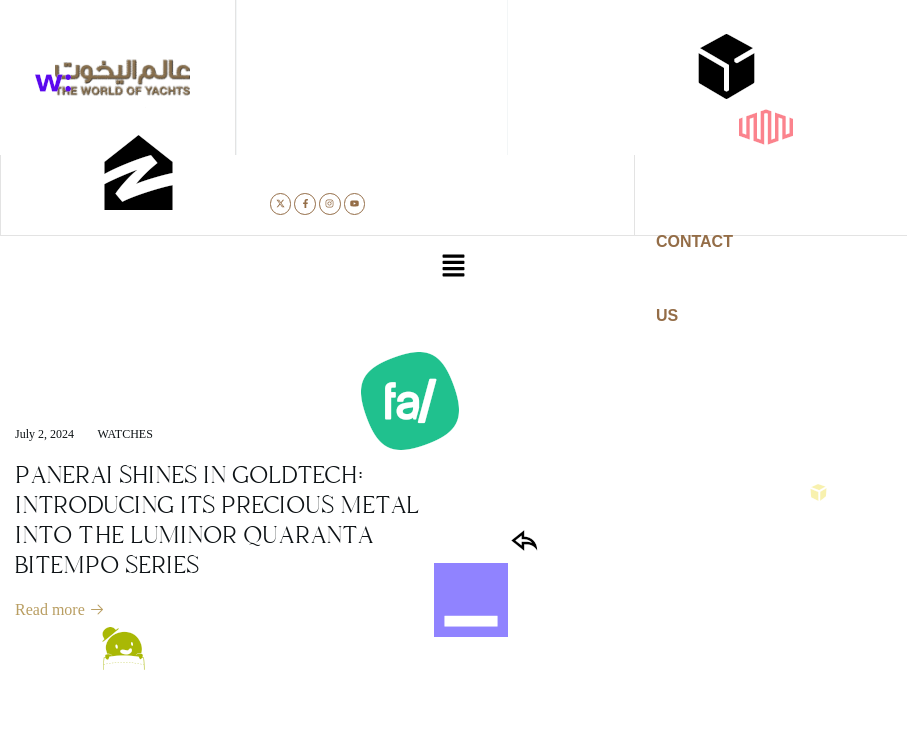  I want to click on open the Zillow real estate app, so click(138, 172).